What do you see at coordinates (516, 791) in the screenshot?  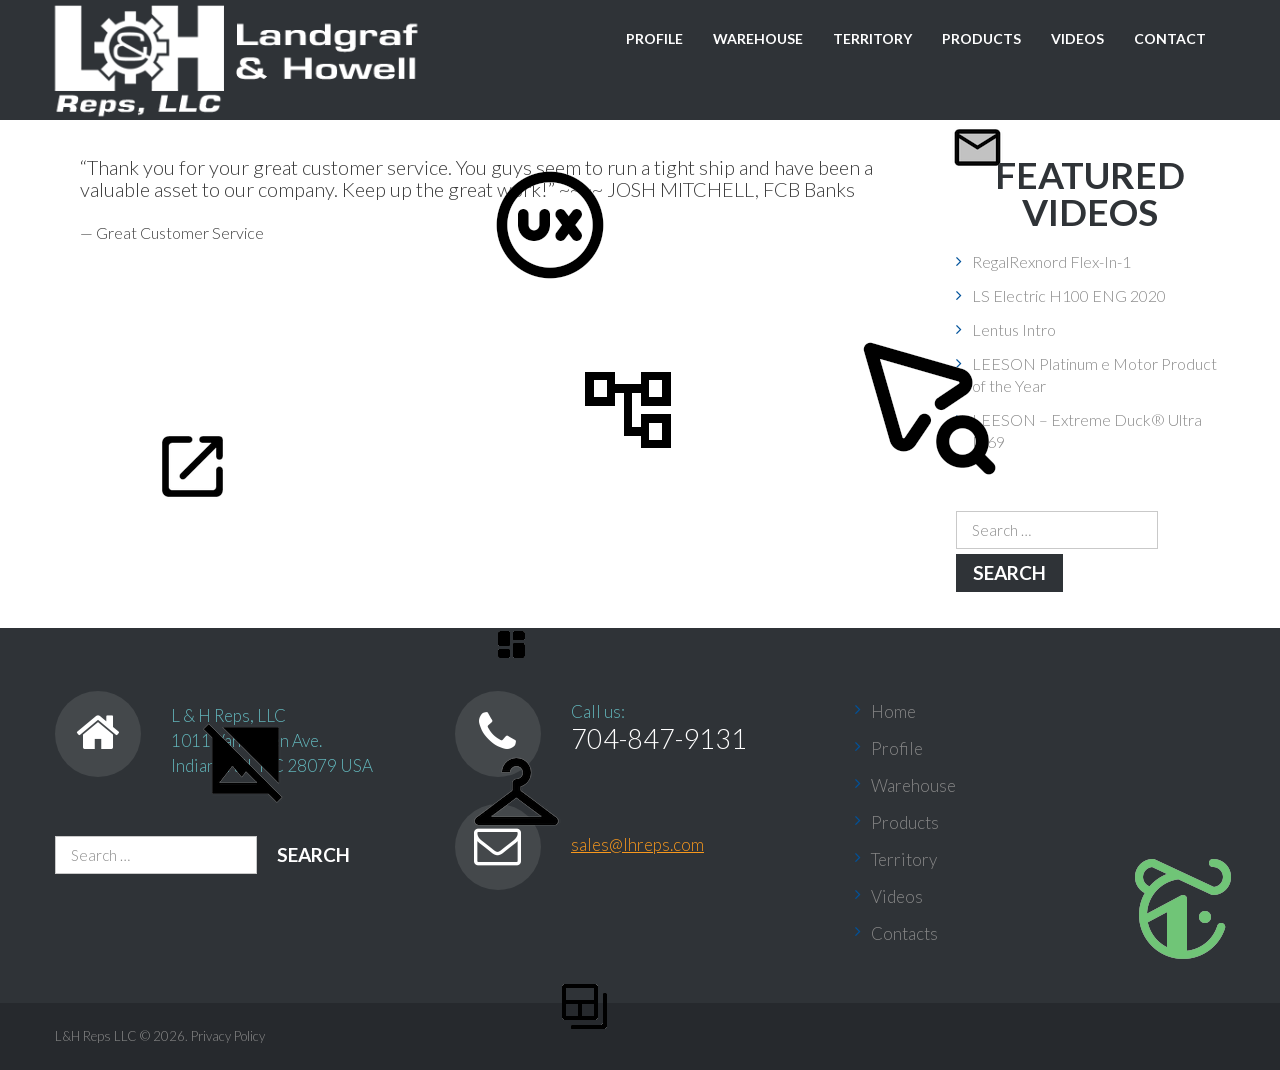 I see `access wardrobe or clothing options` at bounding box center [516, 791].